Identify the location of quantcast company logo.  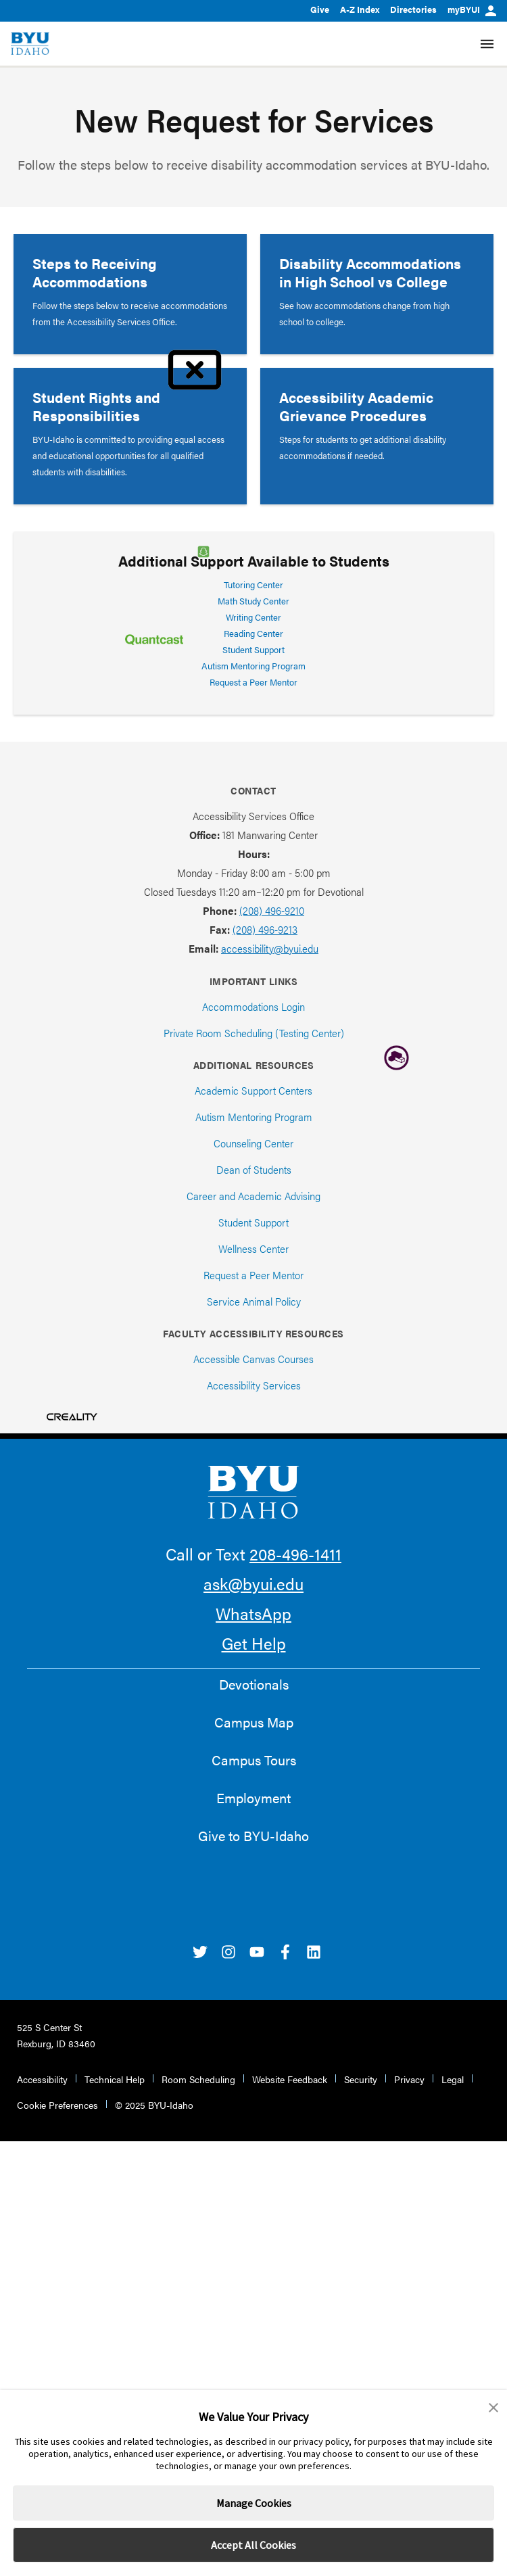
(154, 640).